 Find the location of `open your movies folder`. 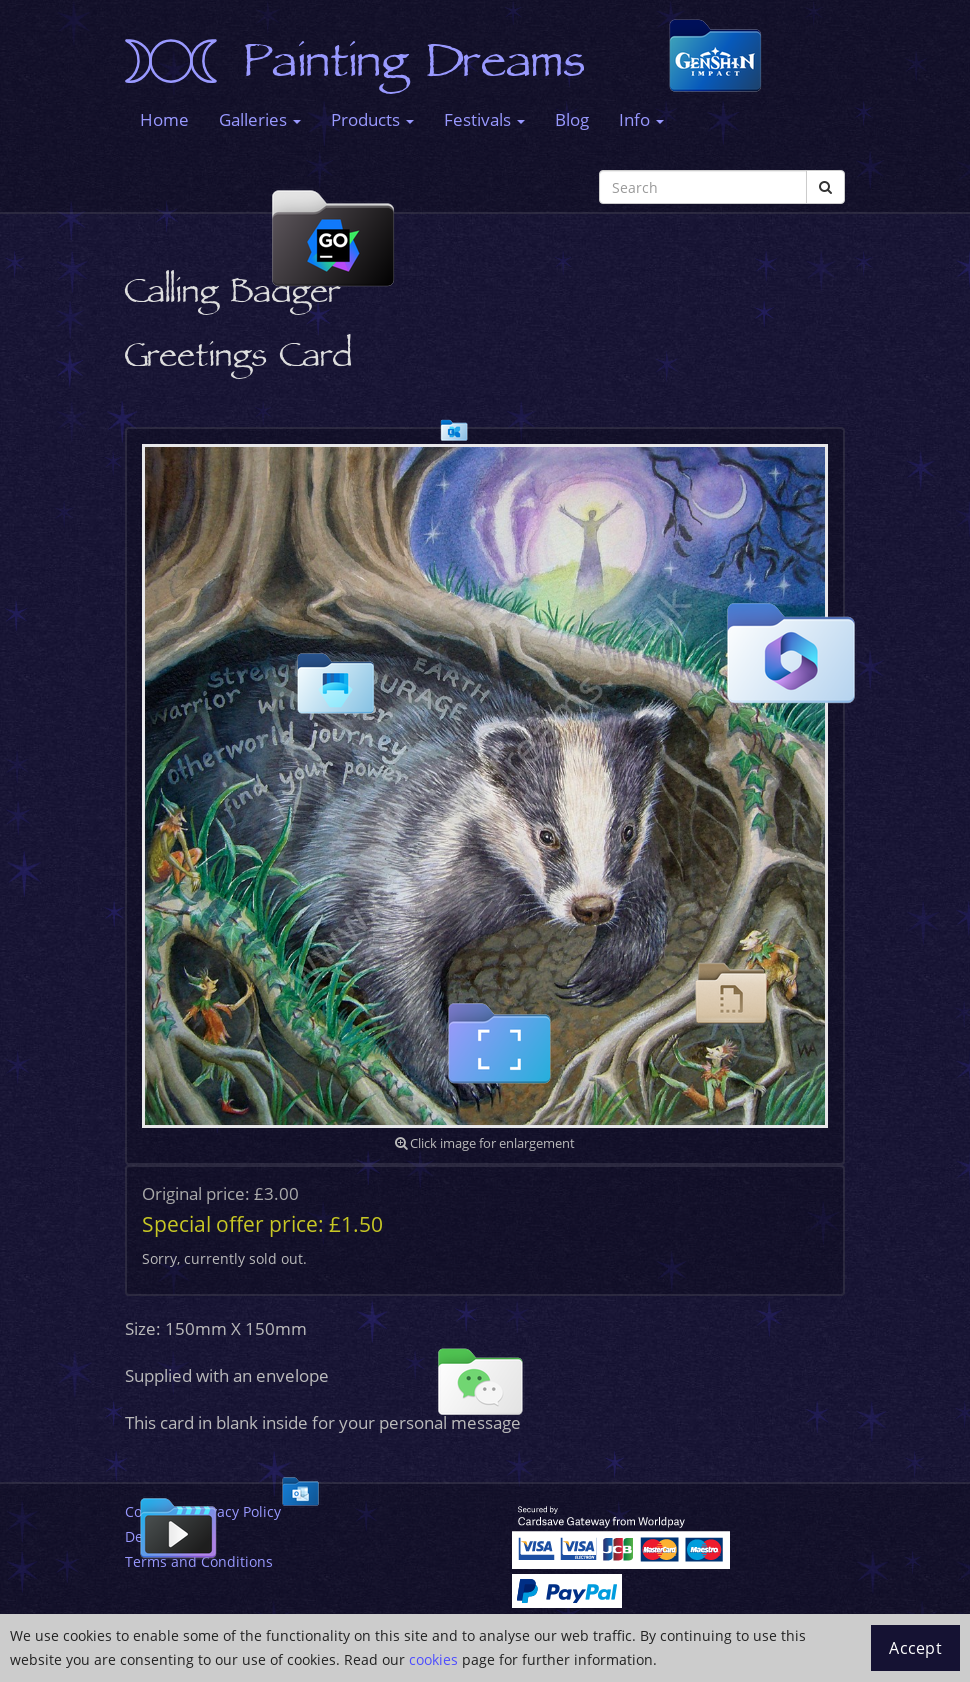

open your movies folder is located at coordinates (178, 1530).